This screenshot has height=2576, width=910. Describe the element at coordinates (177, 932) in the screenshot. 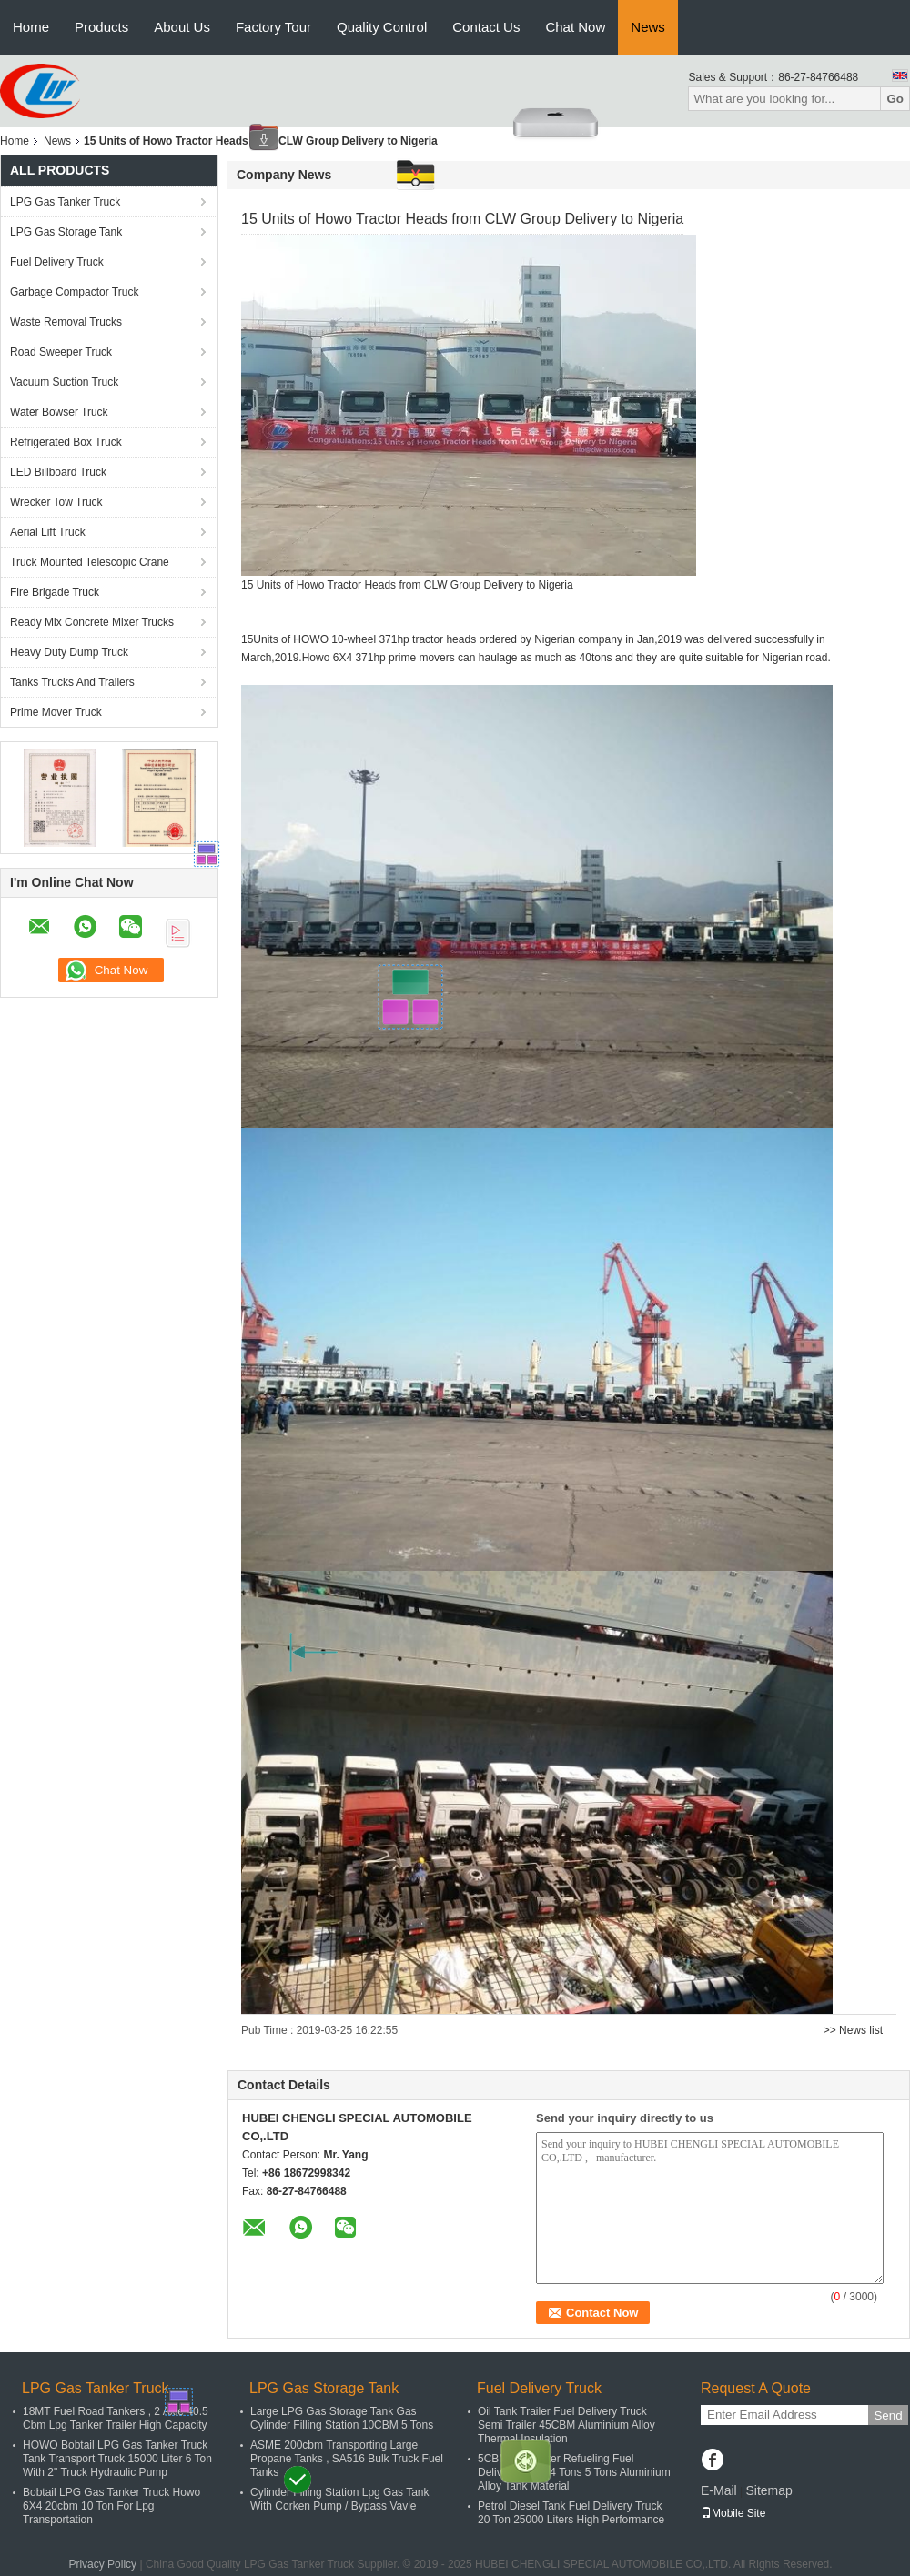

I see `an audio playlist file` at that location.